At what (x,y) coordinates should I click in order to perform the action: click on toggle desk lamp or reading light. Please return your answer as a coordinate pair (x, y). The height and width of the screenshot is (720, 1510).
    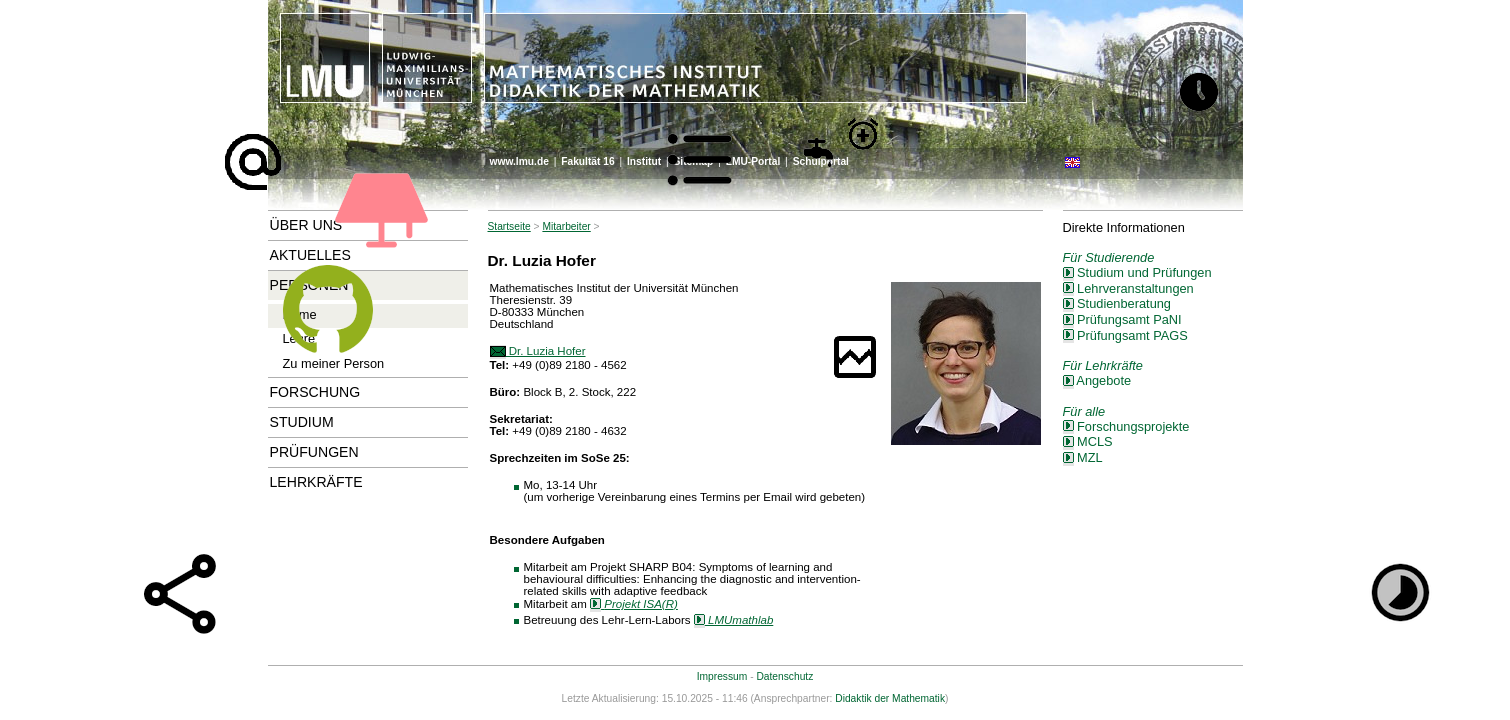
    Looking at the image, I should click on (381, 210).